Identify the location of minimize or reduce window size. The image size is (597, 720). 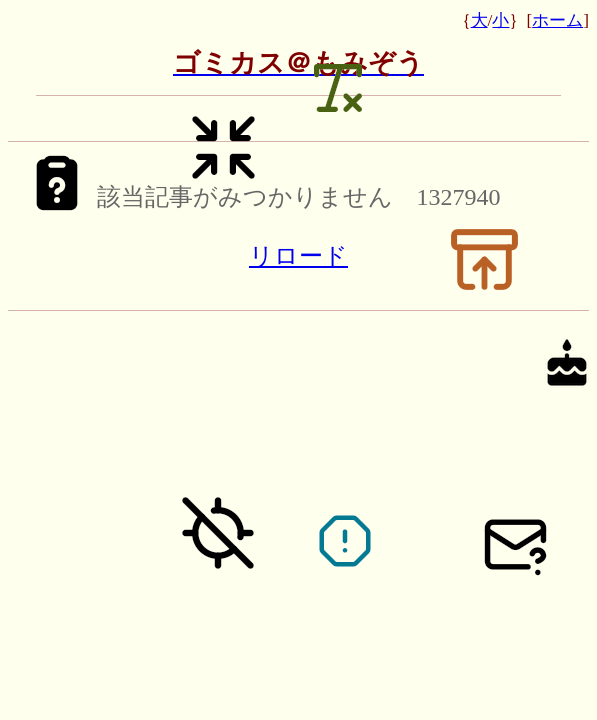
(223, 147).